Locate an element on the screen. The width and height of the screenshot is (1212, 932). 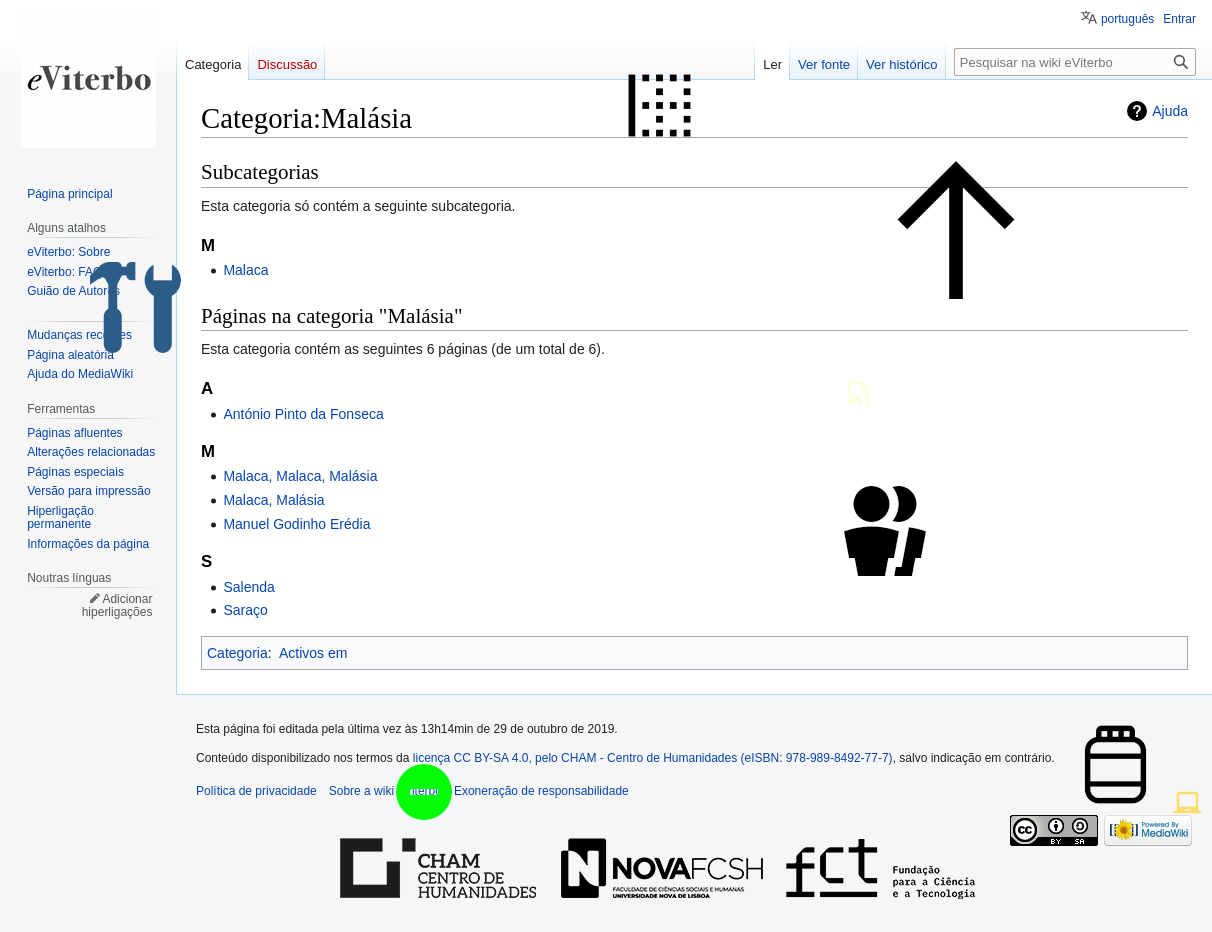
view product or container details is located at coordinates (1115, 764).